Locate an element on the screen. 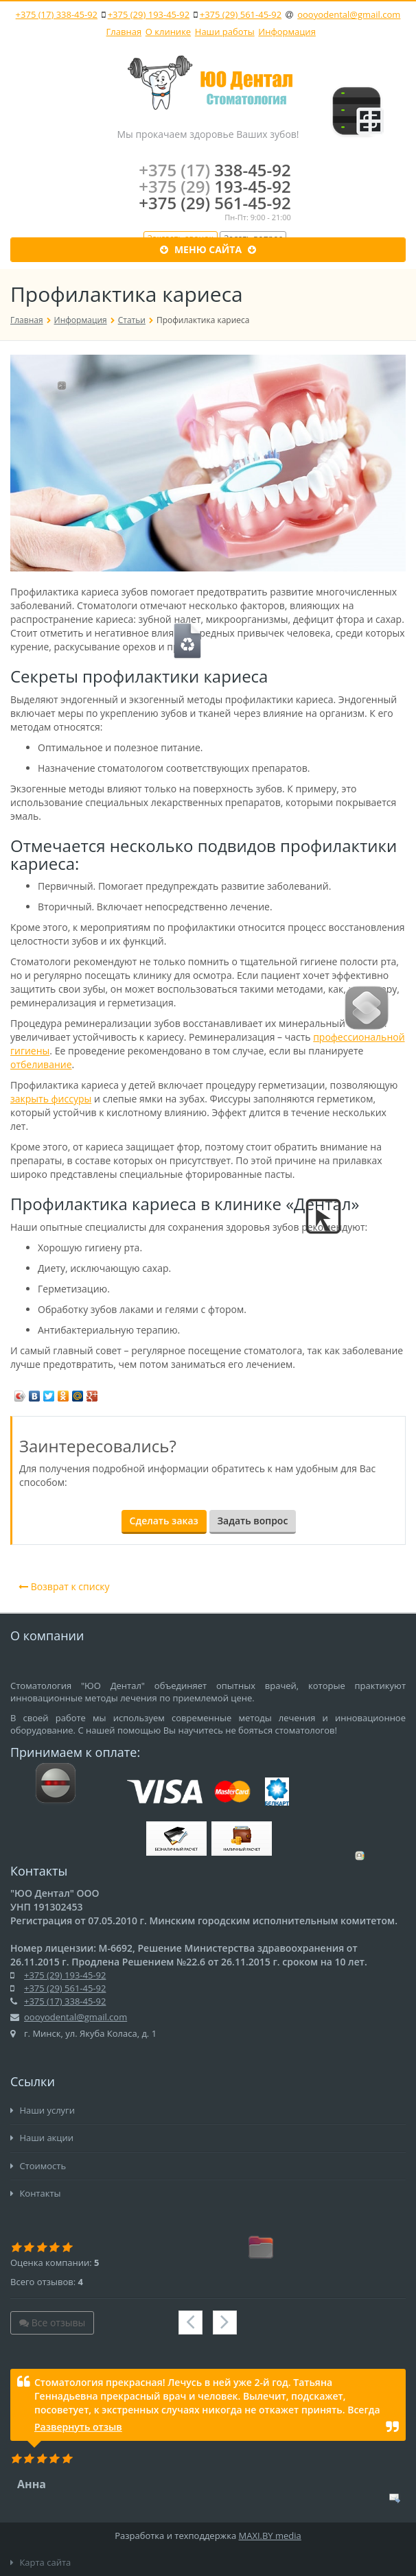  launch gnome robots game is located at coordinates (56, 1783).